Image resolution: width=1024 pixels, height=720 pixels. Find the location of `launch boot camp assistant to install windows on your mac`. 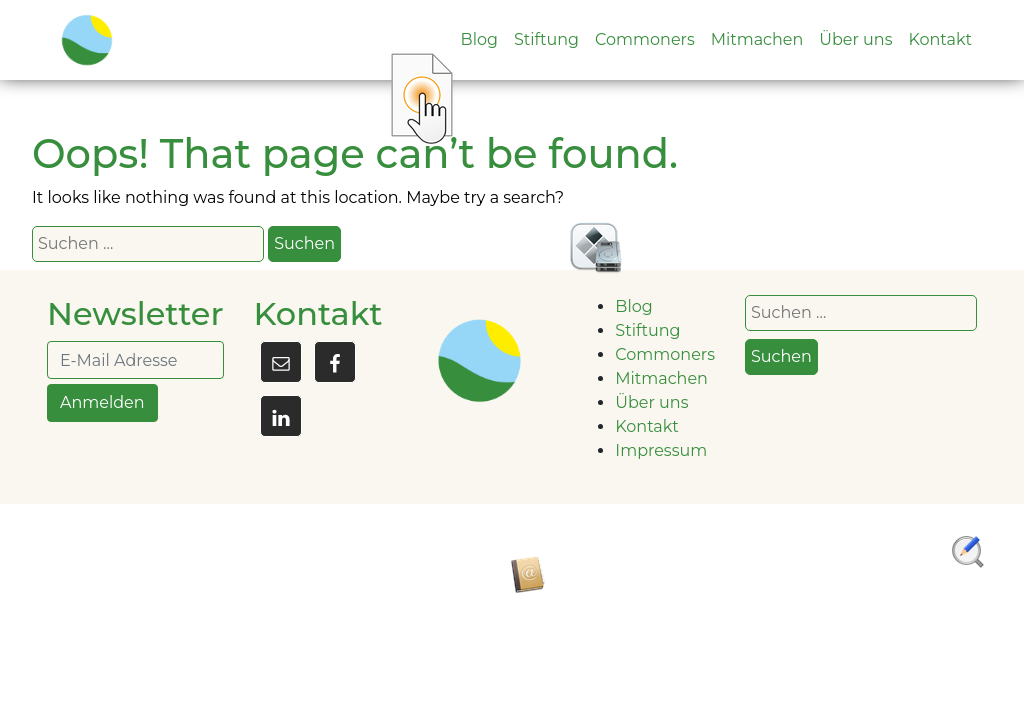

launch boot camp assistant to install windows on your mac is located at coordinates (594, 246).